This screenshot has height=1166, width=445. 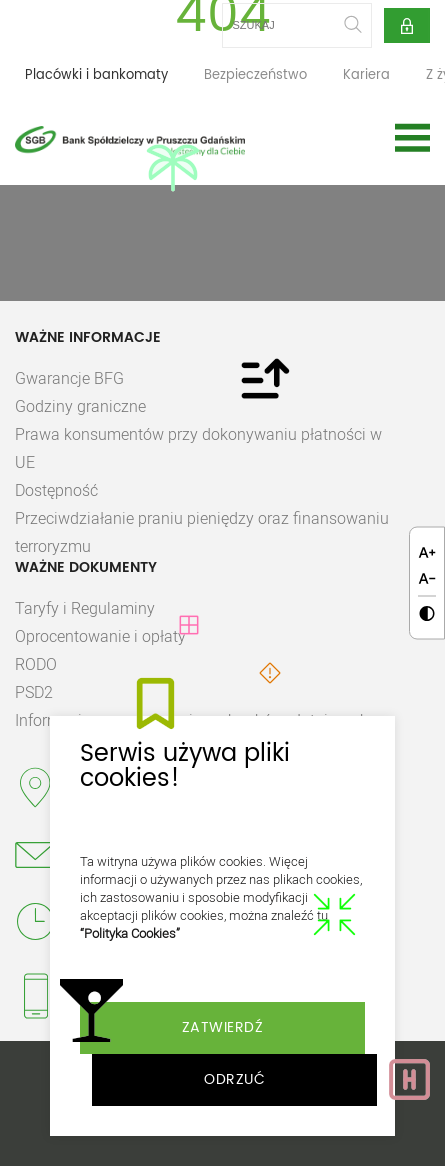 What do you see at coordinates (409, 1079) in the screenshot?
I see `find nearby hospitals or medical facilities` at bounding box center [409, 1079].